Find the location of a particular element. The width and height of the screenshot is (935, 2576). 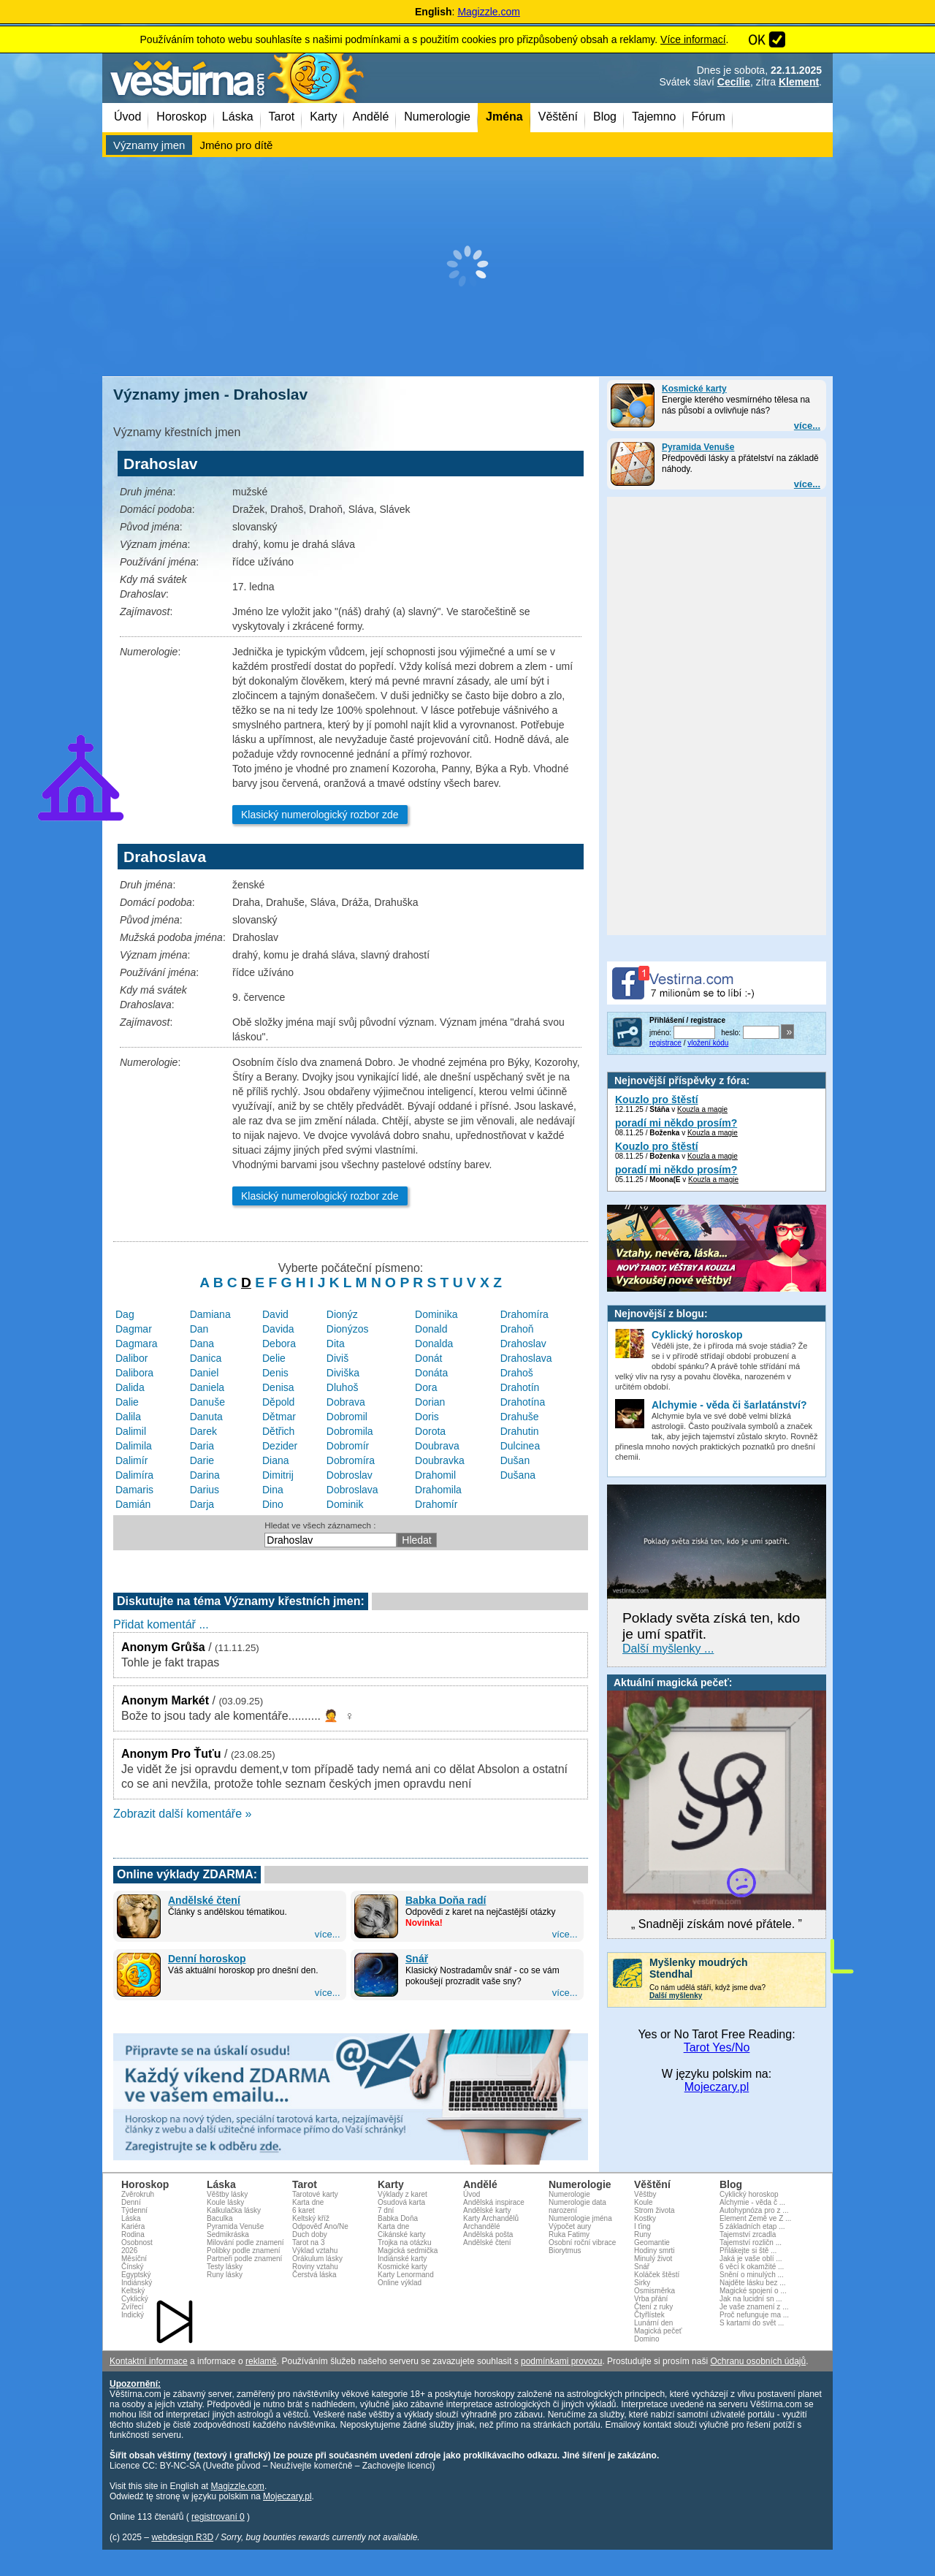

indicates a label or item starting with the letter L is located at coordinates (842, 1956).